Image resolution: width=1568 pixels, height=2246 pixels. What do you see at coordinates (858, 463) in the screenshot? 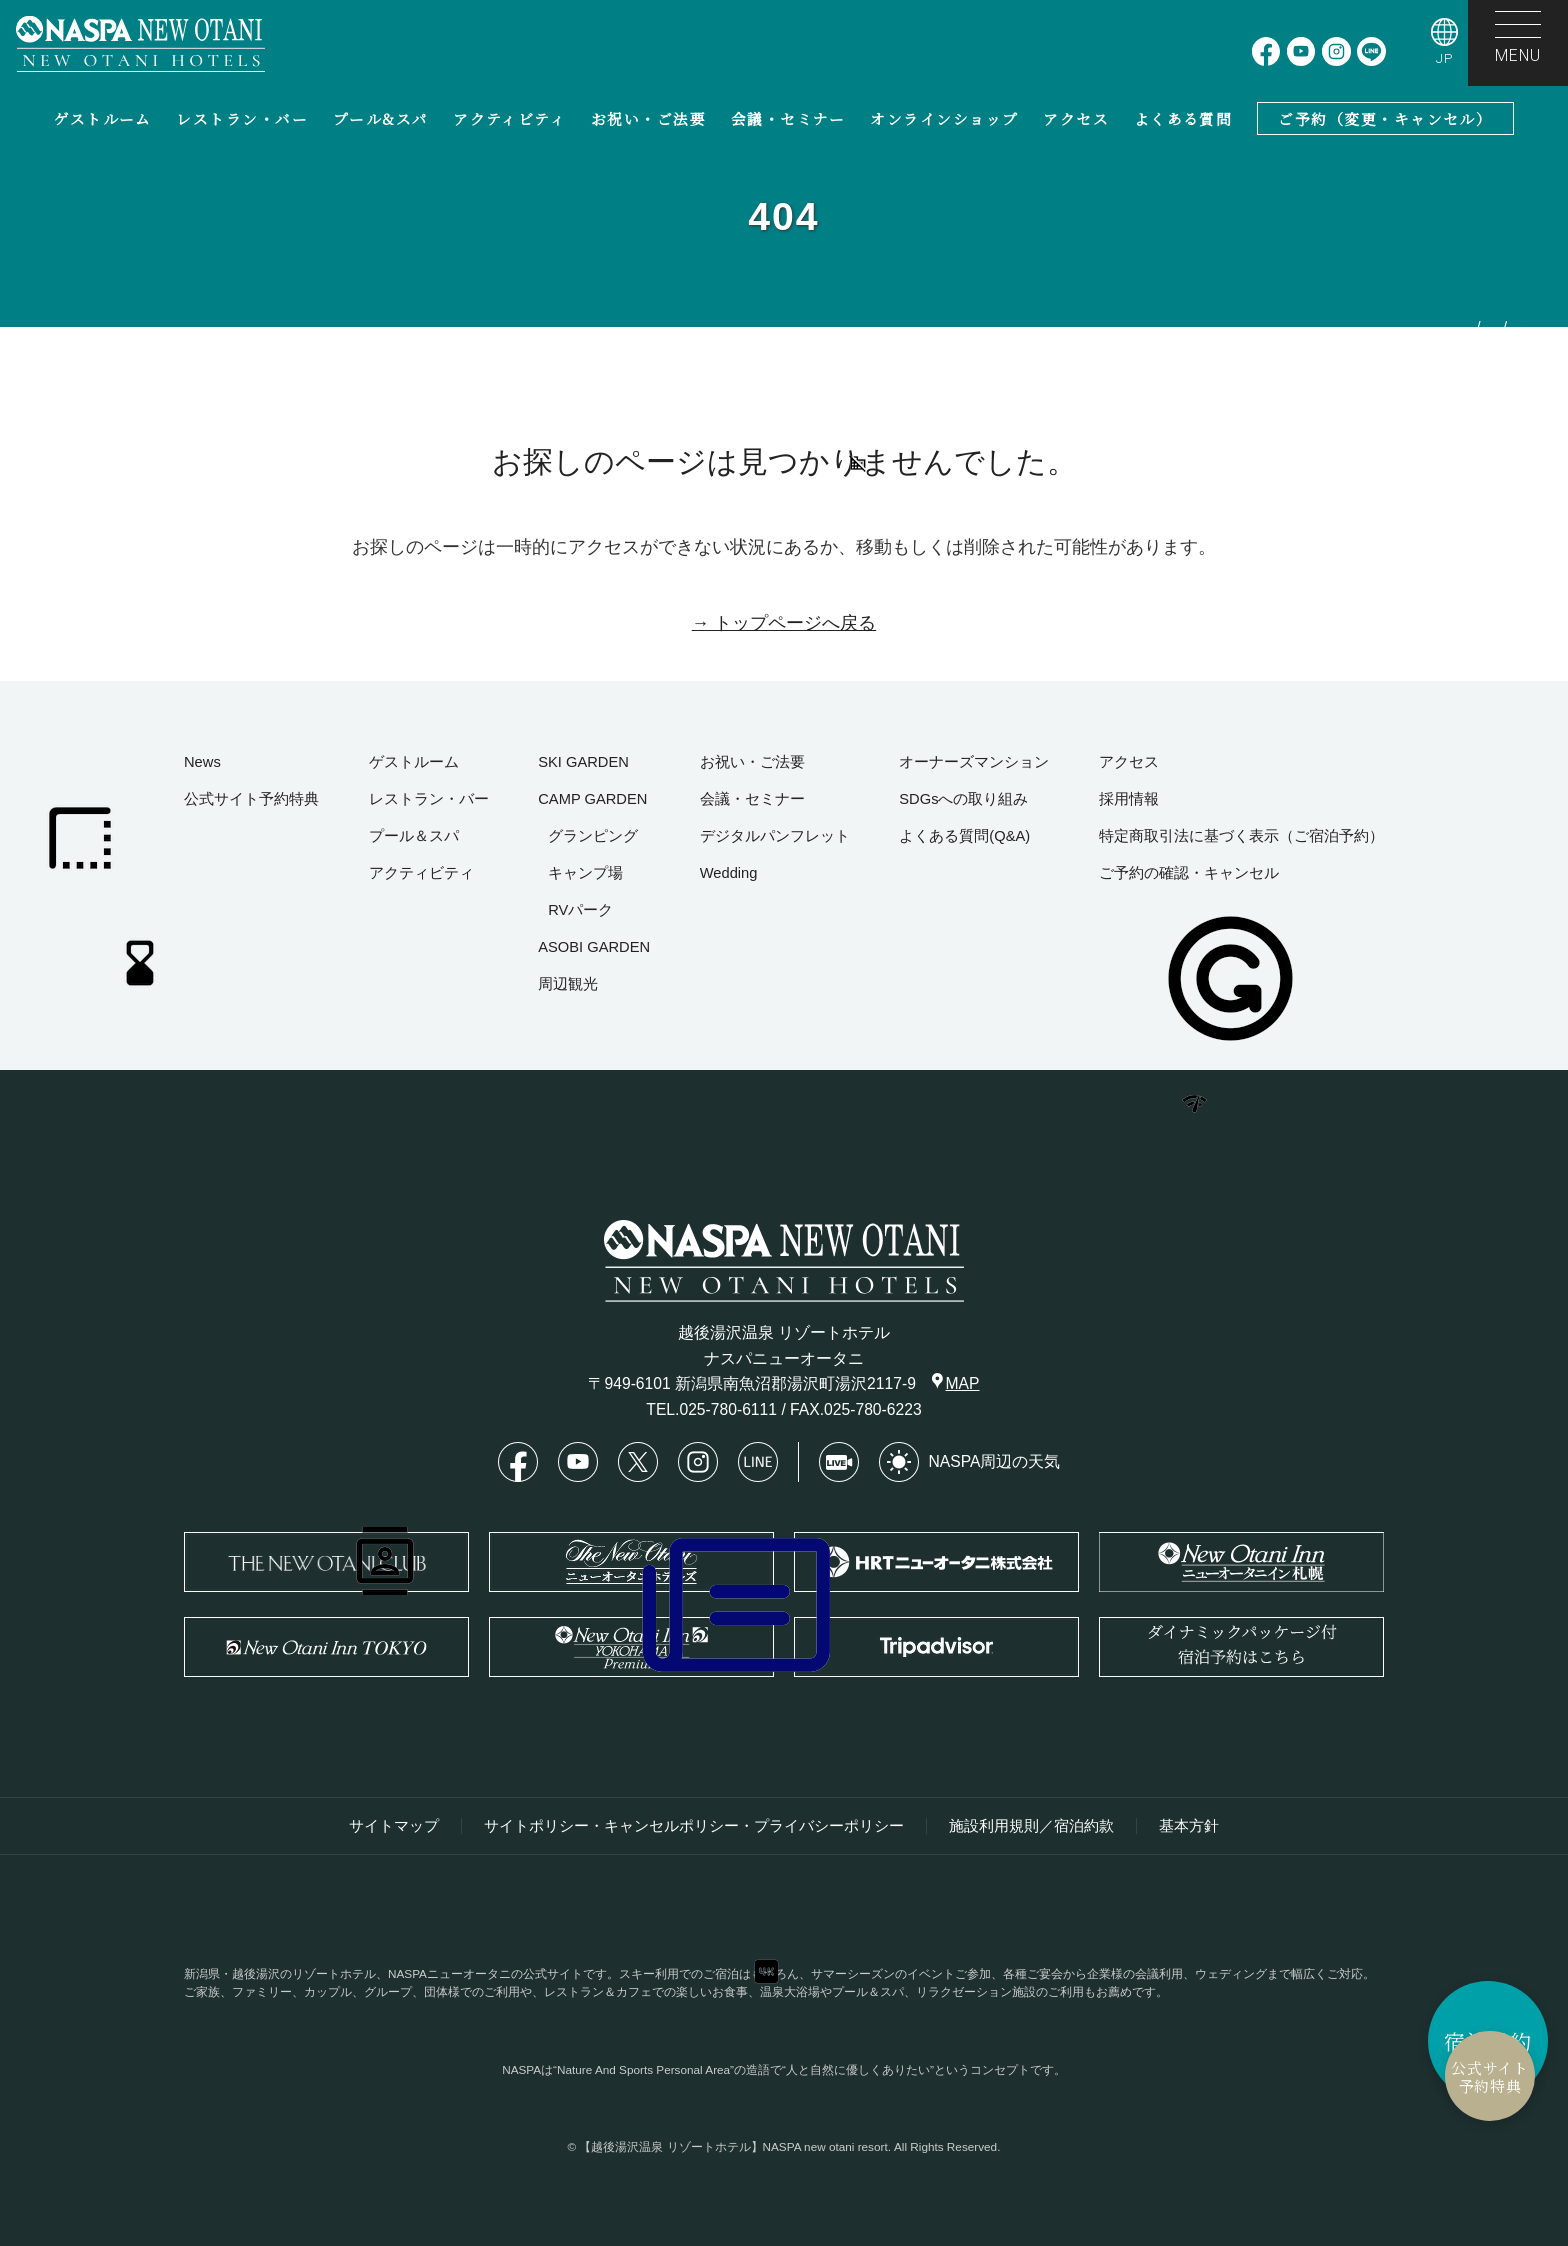
I see `indicates a domain or website is disabled` at bounding box center [858, 463].